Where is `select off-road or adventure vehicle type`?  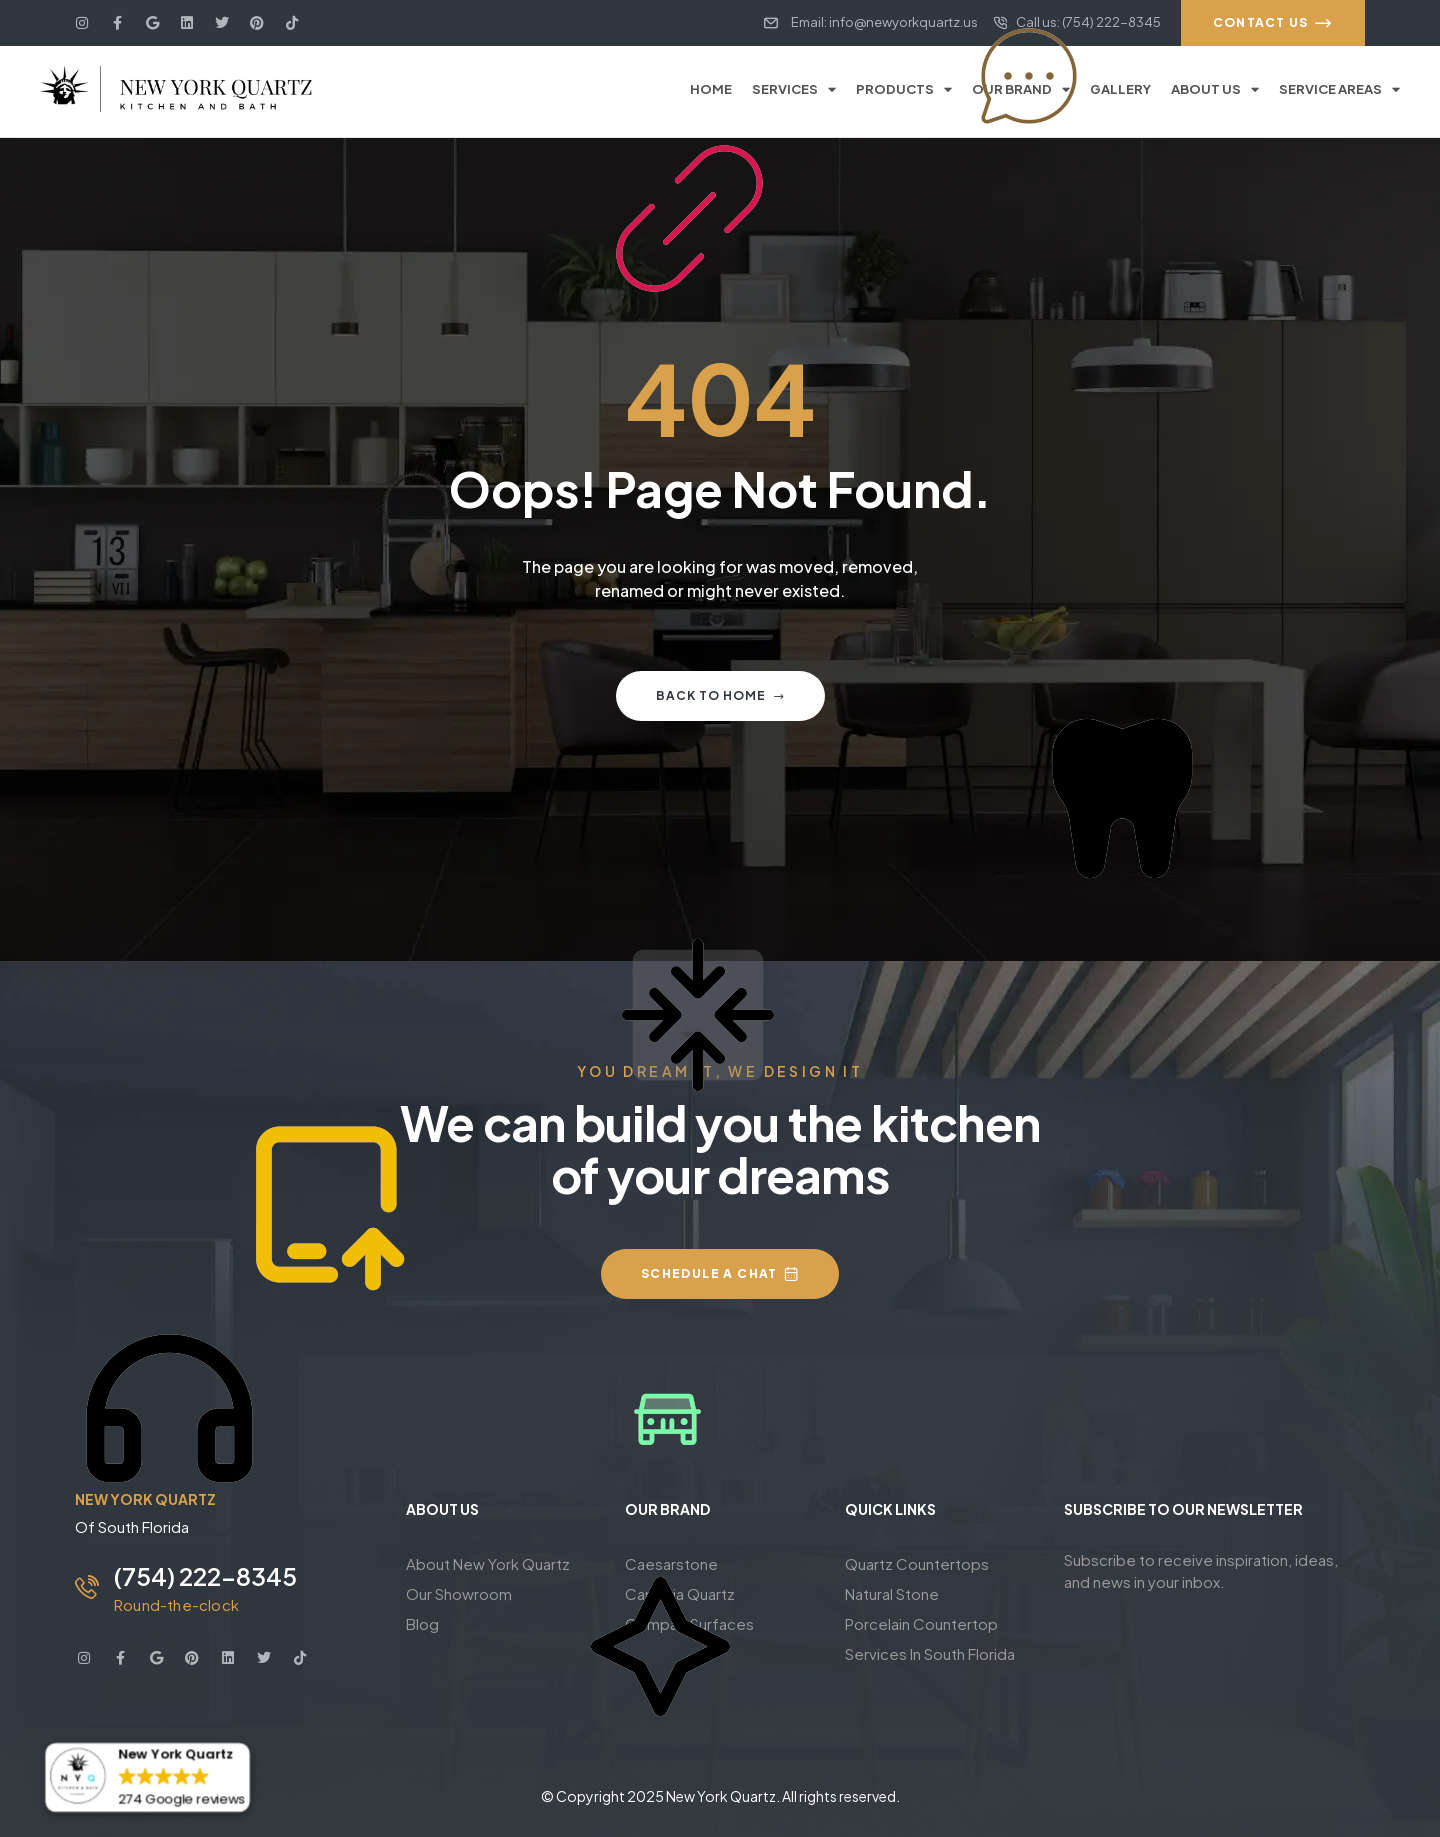
select off-road or adventure vehicle type is located at coordinates (667, 1420).